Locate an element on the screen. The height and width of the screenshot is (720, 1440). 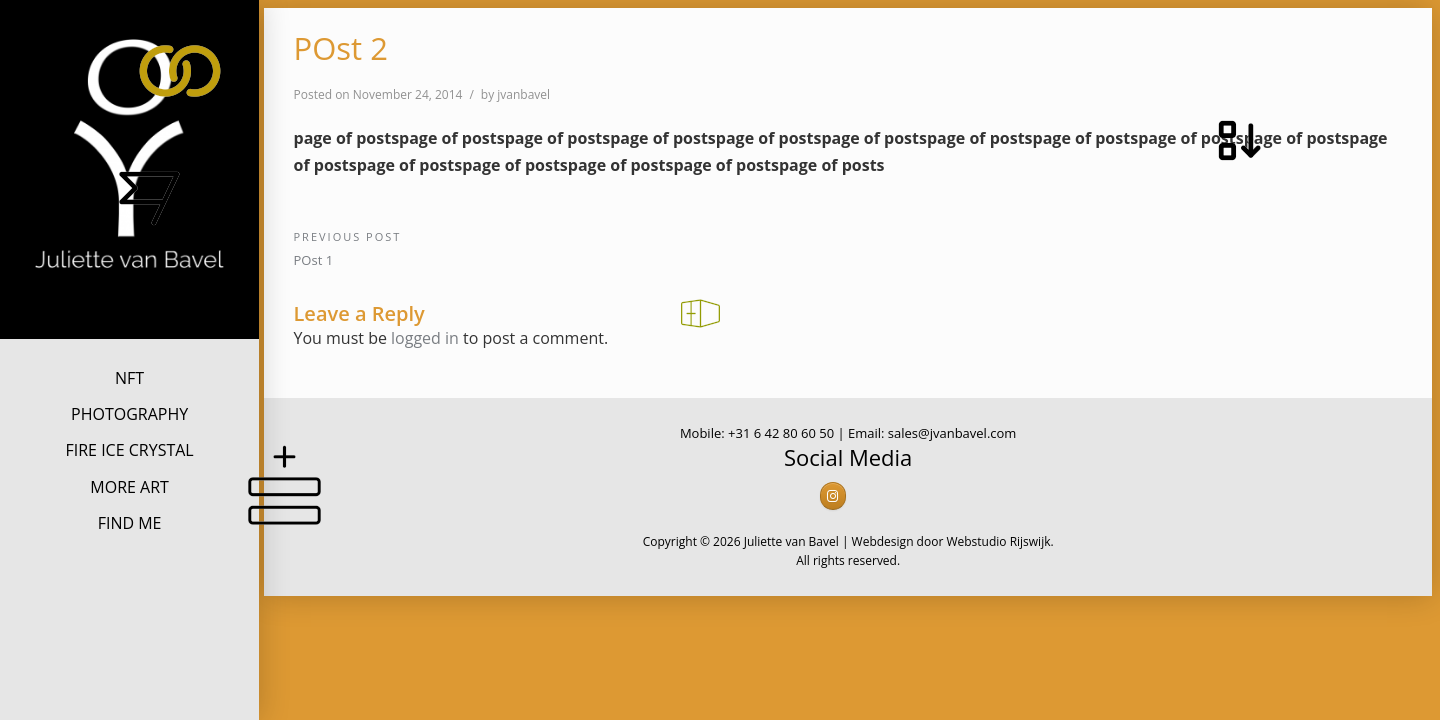
view connections or relationships between items is located at coordinates (180, 71).